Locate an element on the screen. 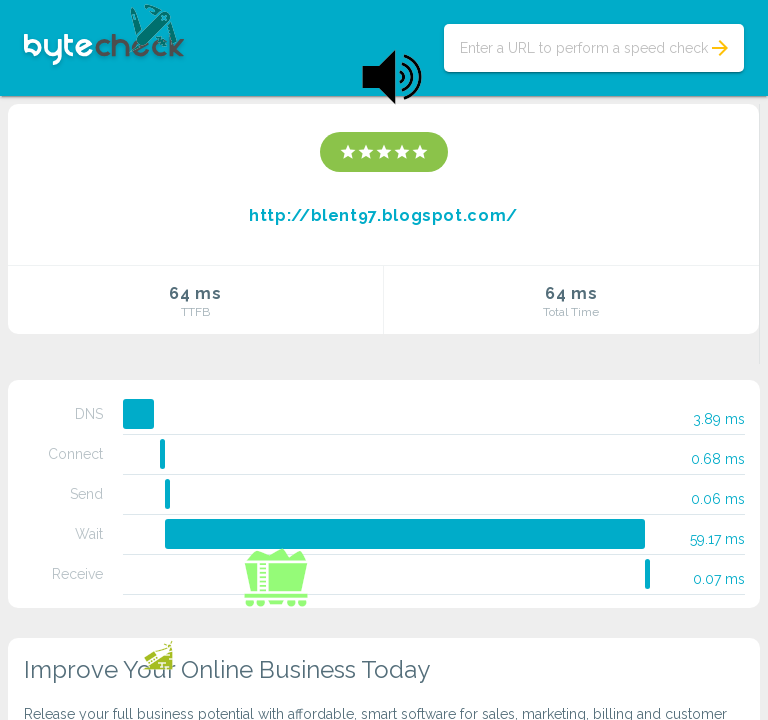 The width and height of the screenshot is (768, 720). adjust volume or sound settings is located at coordinates (392, 77).